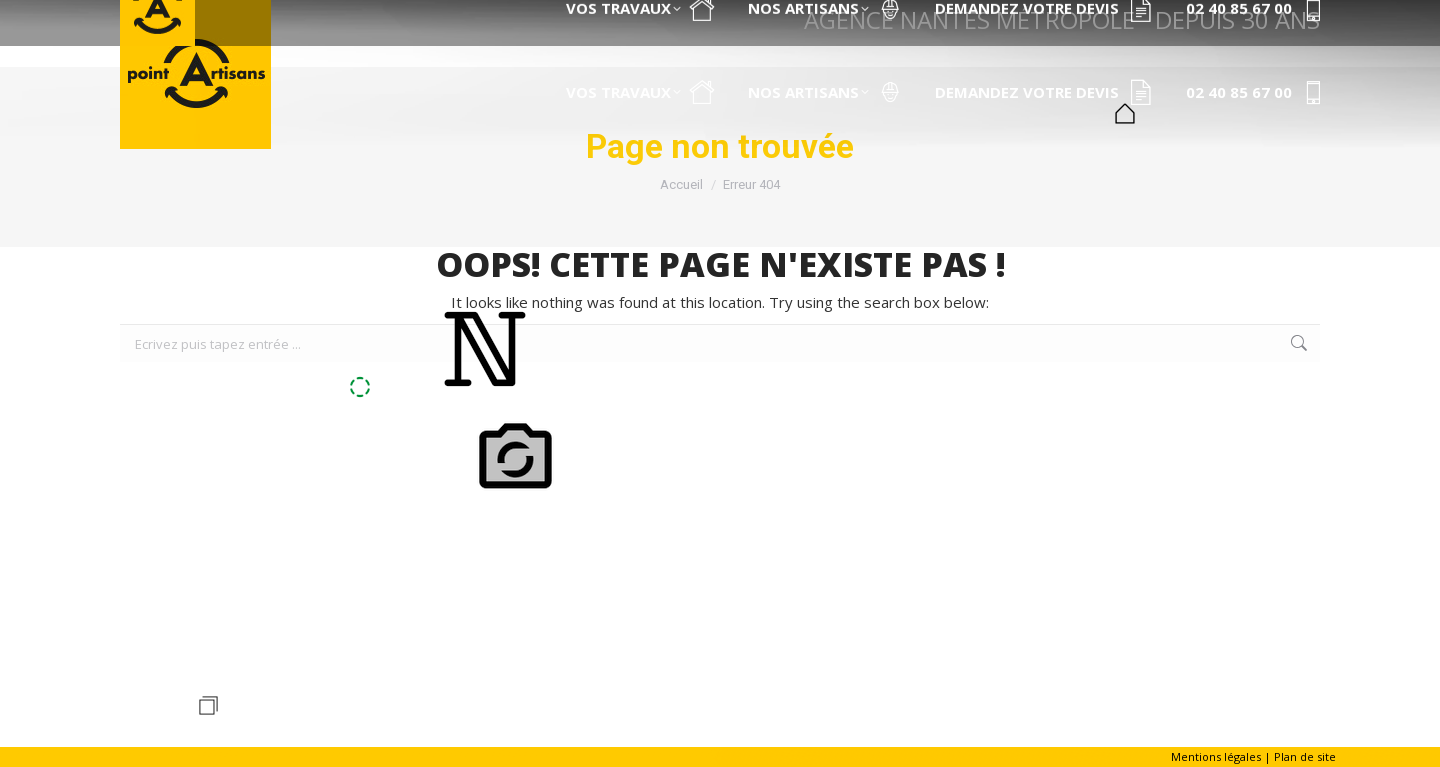  Describe the element at coordinates (485, 349) in the screenshot. I see `open Notion app` at that location.